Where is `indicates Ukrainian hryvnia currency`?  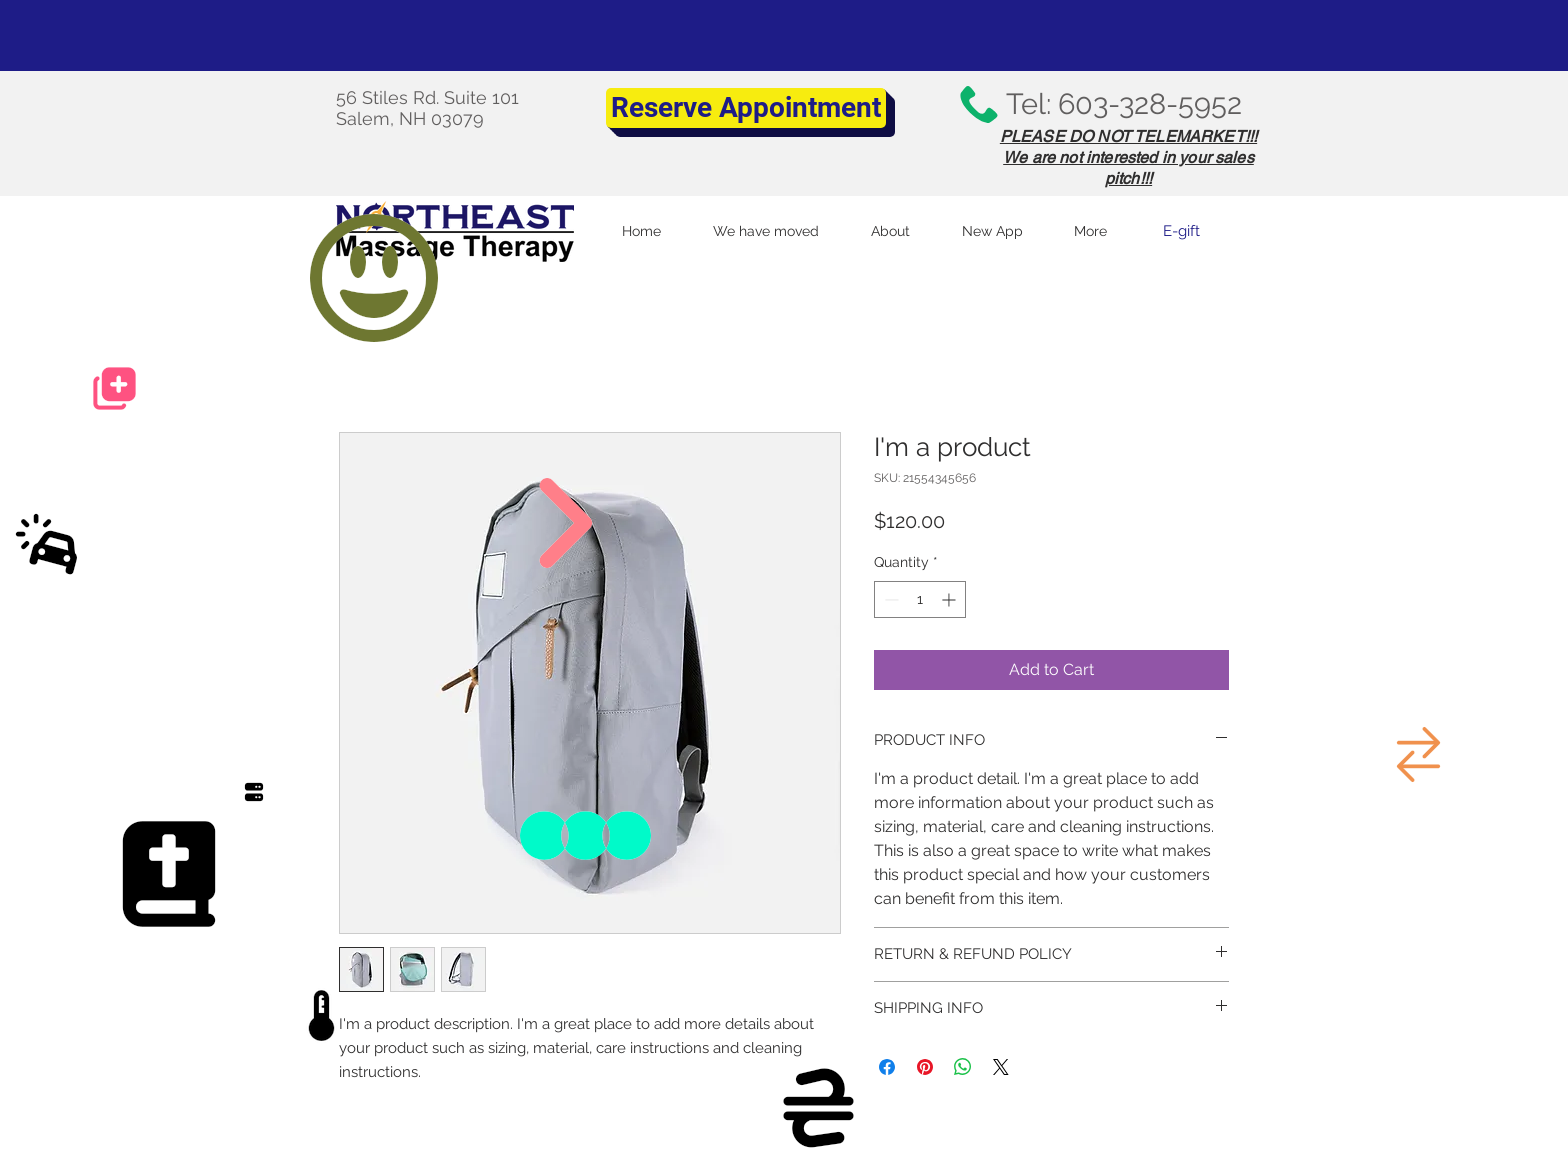 indicates Ukrainian hryvnia currency is located at coordinates (818, 1108).